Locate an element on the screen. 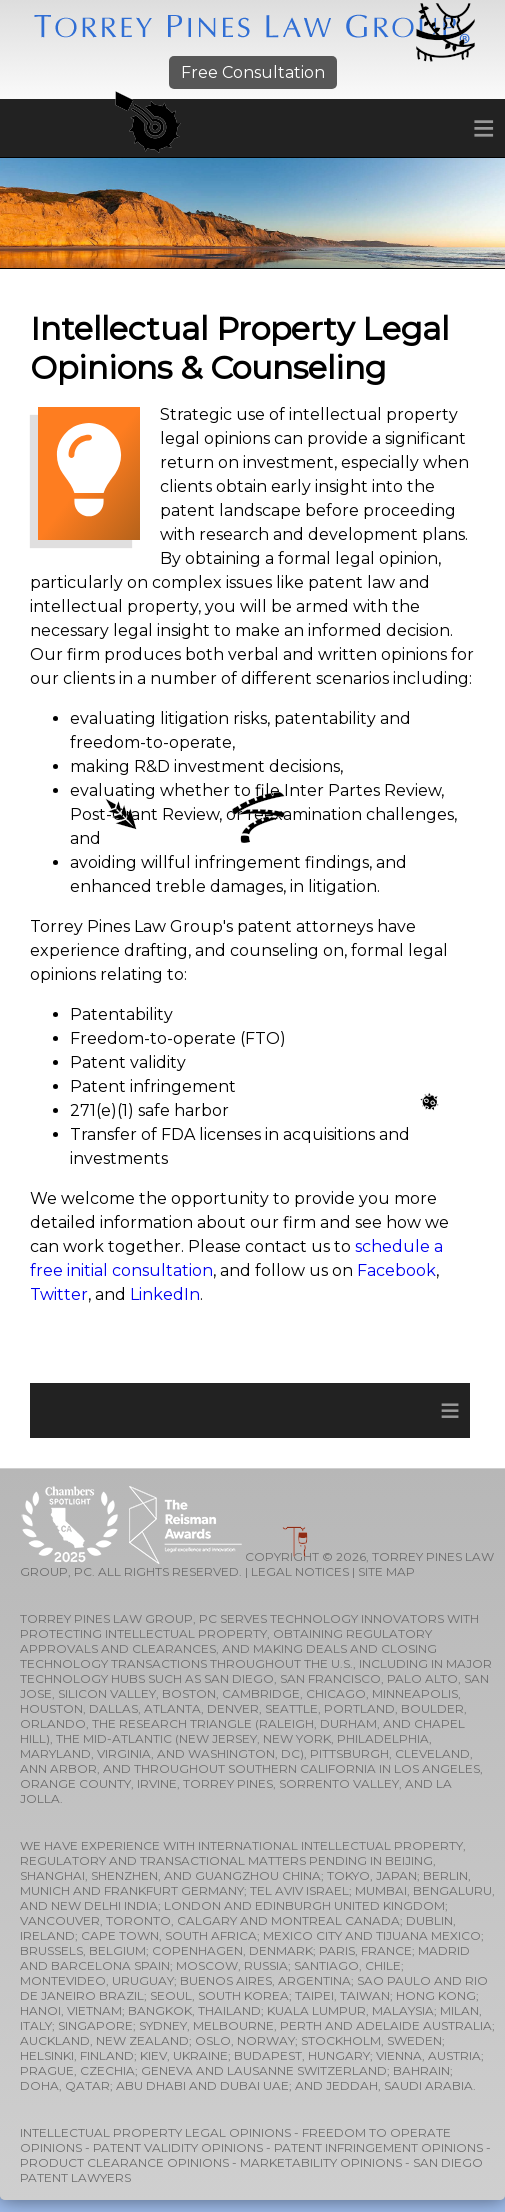  represents a hazard or damage-dealing obstacle in gameplay is located at coordinates (429, 1101).